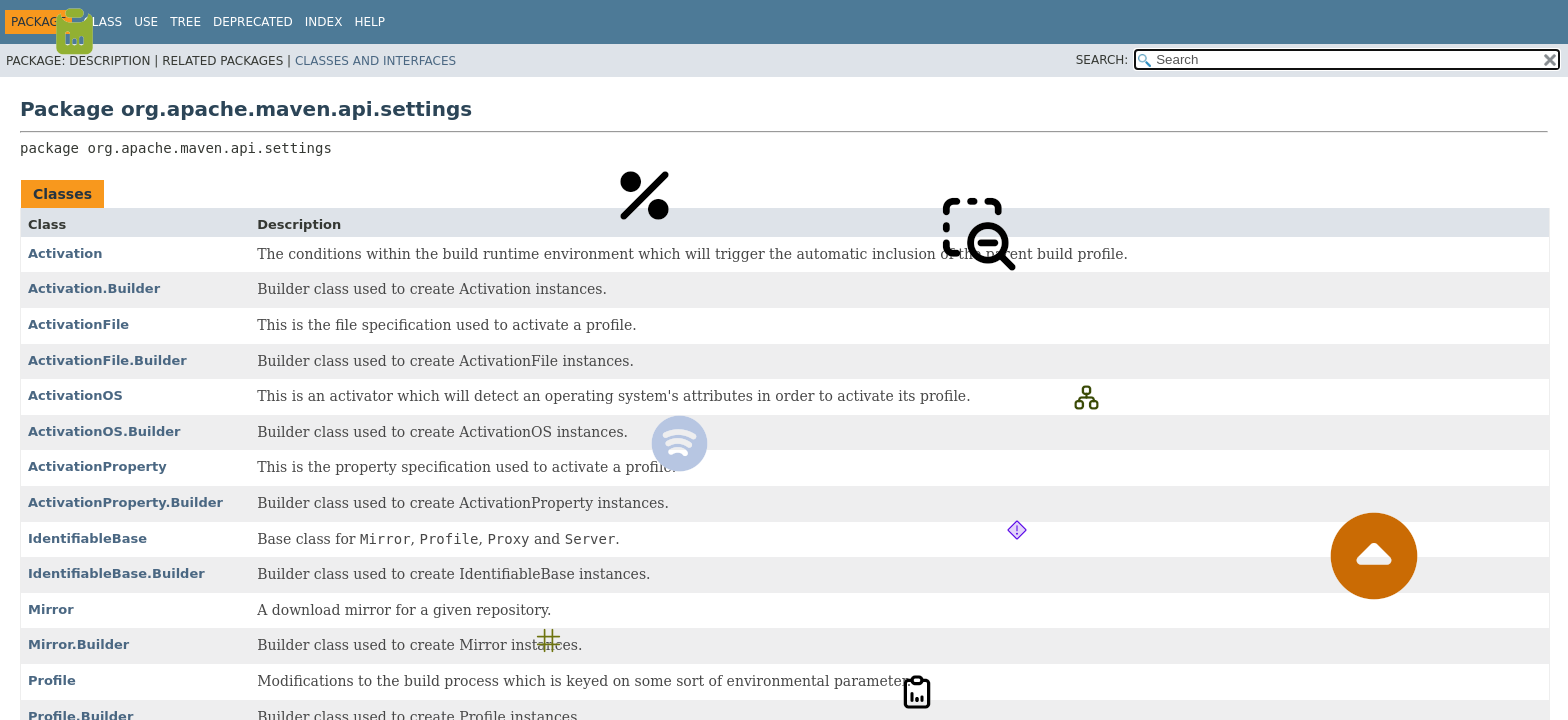 This screenshot has height=720, width=1568. I want to click on view clipboard data or statistics, so click(74, 31).